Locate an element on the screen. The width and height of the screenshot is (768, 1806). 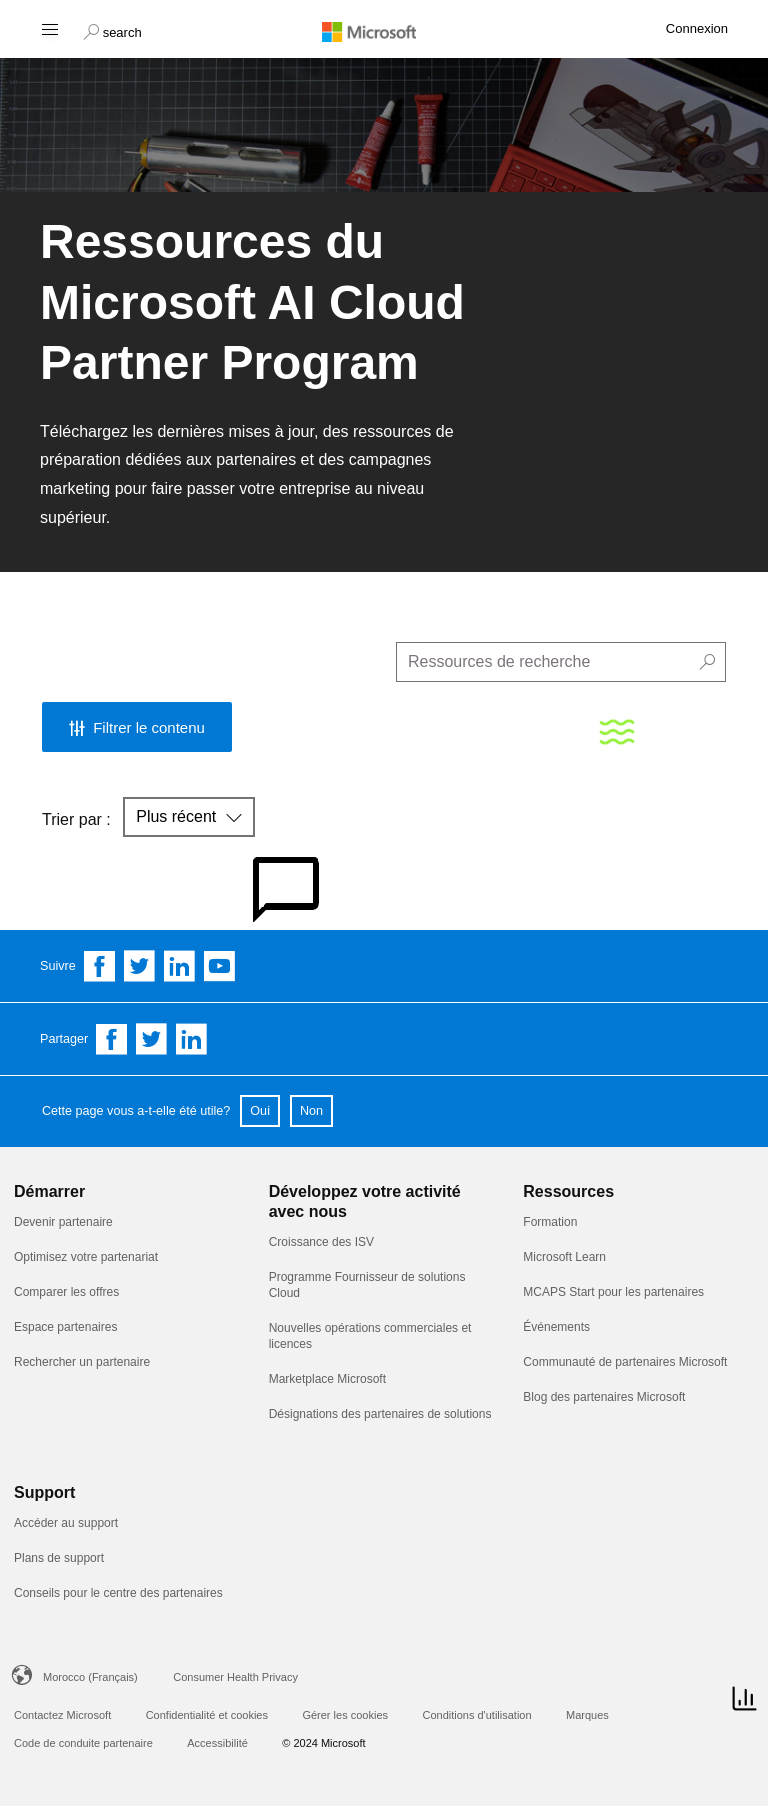
open messaging or chat feature is located at coordinates (286, 890).